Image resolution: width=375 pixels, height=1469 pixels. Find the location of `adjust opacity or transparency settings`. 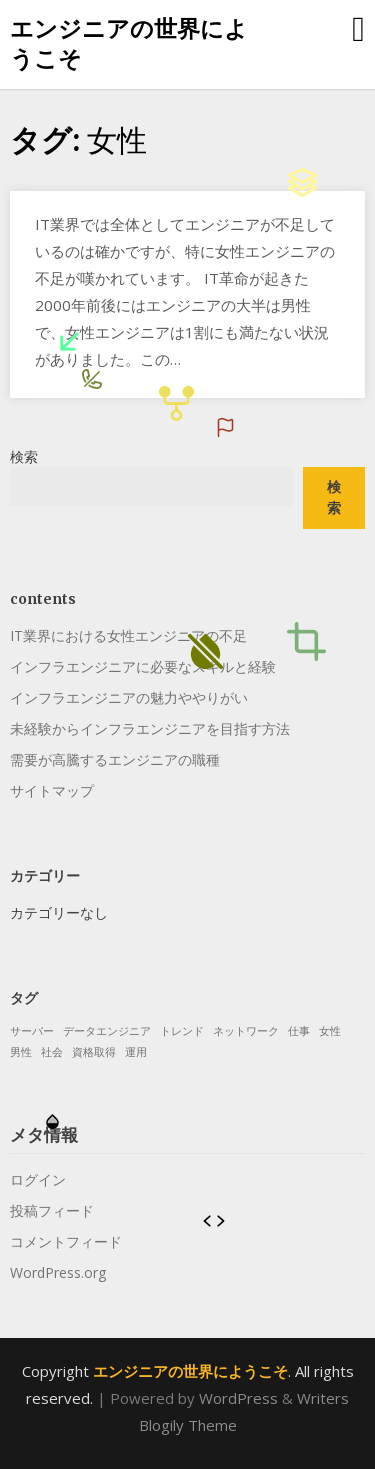

adjust opacity or transparency settings is located at coordinates (52, 1121).